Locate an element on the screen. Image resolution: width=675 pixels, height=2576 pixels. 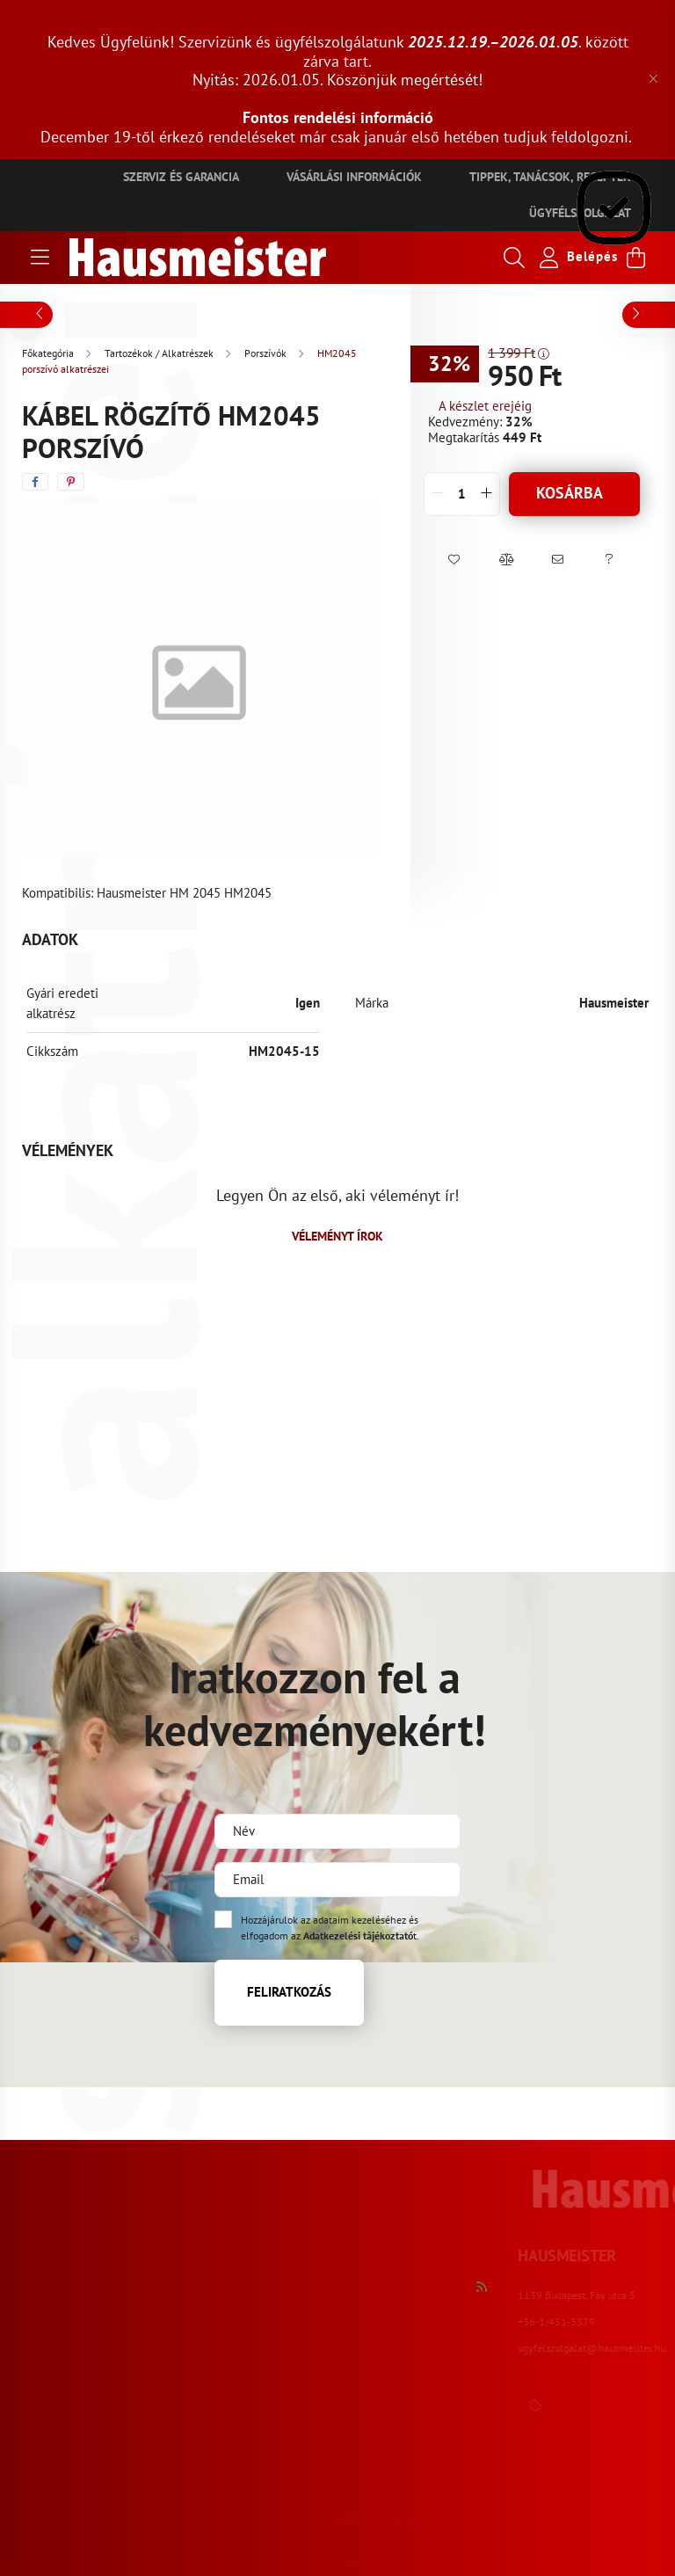
subscribe to RSS feed is located at coordinates (482, 2287).